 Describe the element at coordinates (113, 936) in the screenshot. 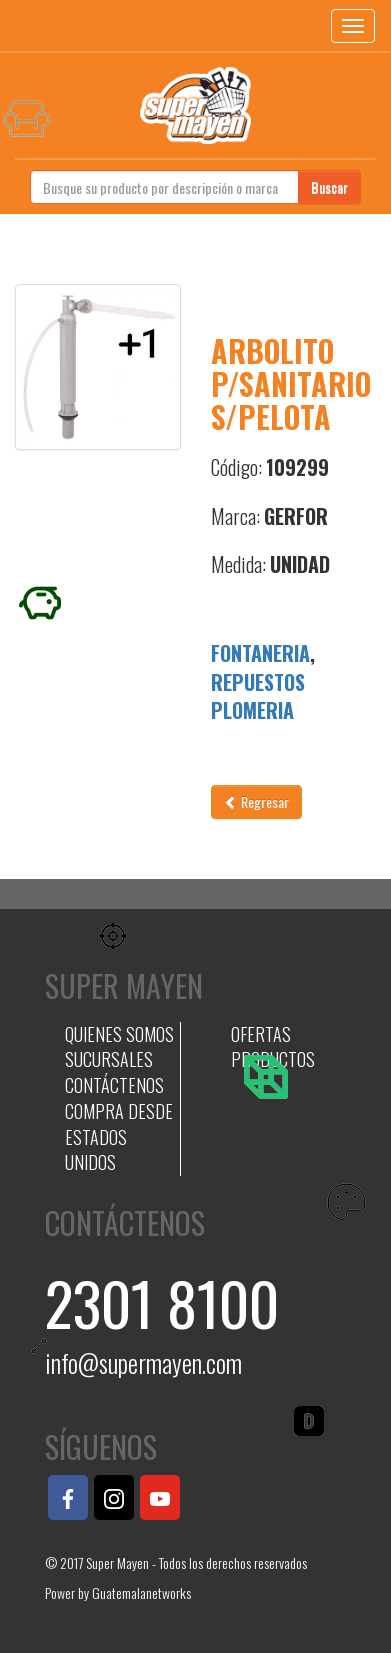

I see `center map on current location` at that location.